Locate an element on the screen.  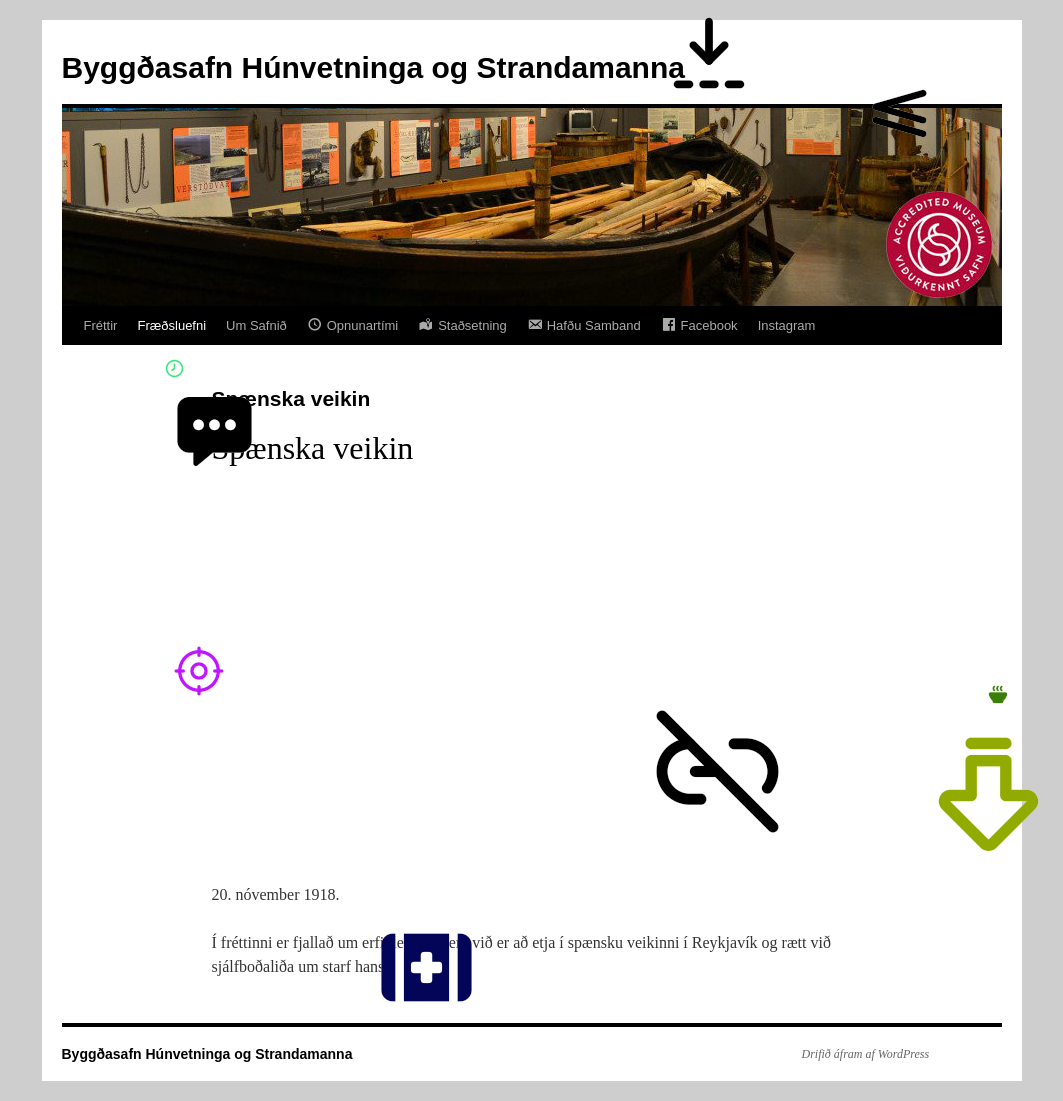
browse soup or hot food options is located at coordinates (998, 694).